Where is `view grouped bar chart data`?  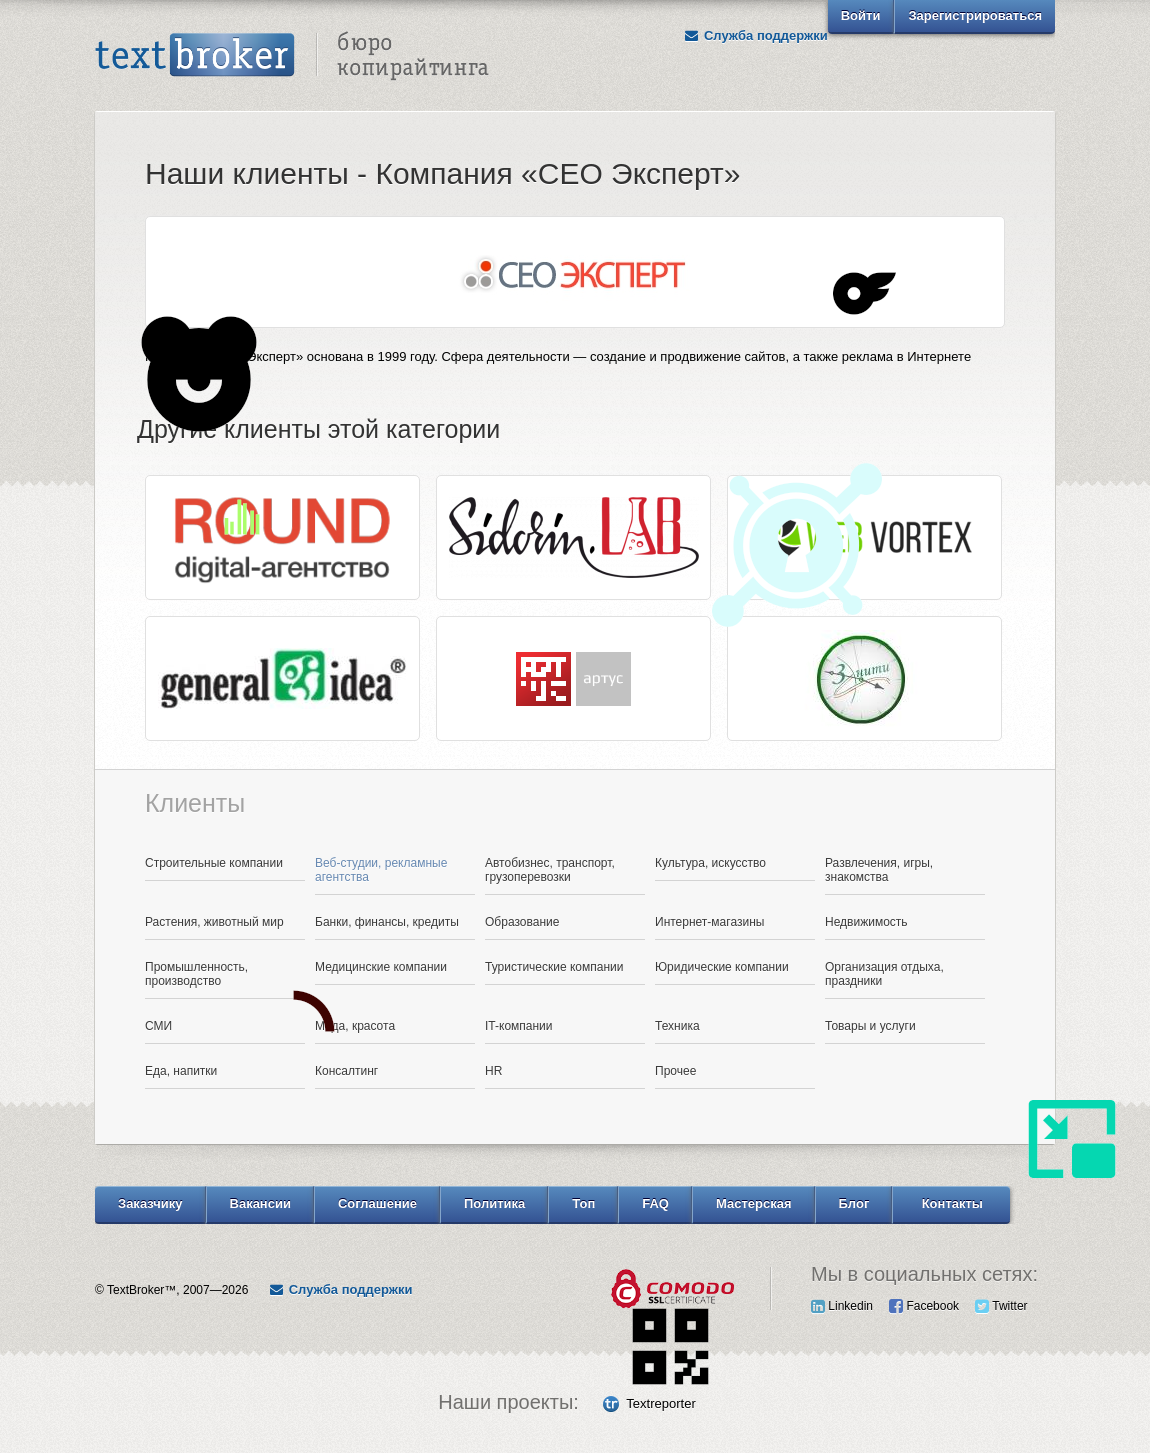 view grouped bar chart data is located at coordinates (243, 518).